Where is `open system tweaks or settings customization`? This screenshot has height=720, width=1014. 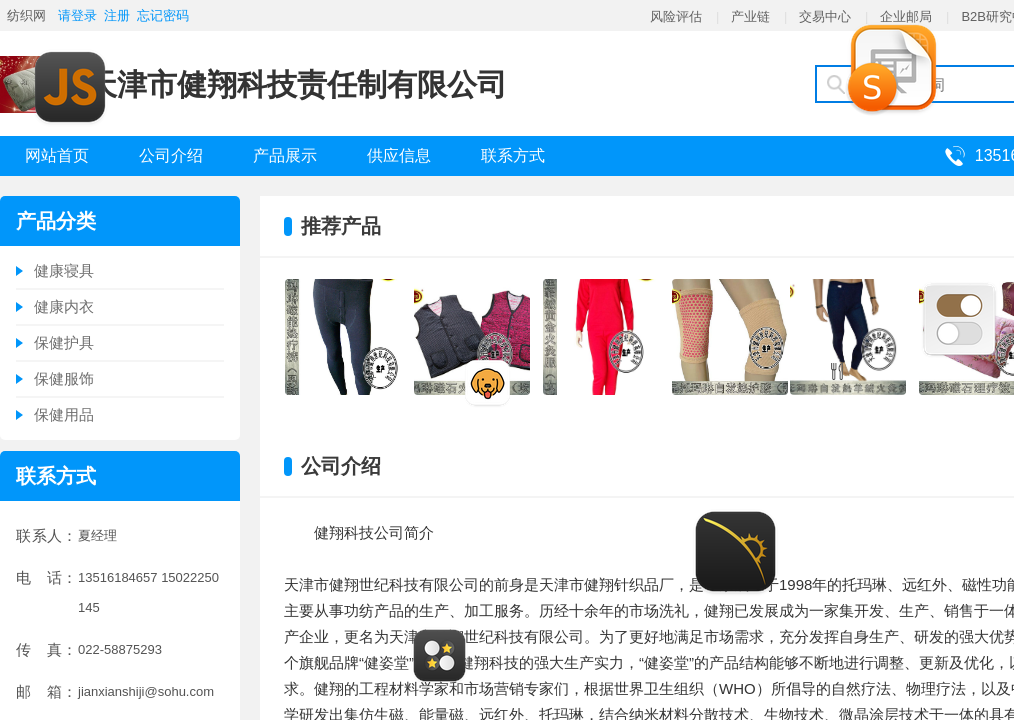
open system tweaks or settings customization is located at coordinates (959, 319).